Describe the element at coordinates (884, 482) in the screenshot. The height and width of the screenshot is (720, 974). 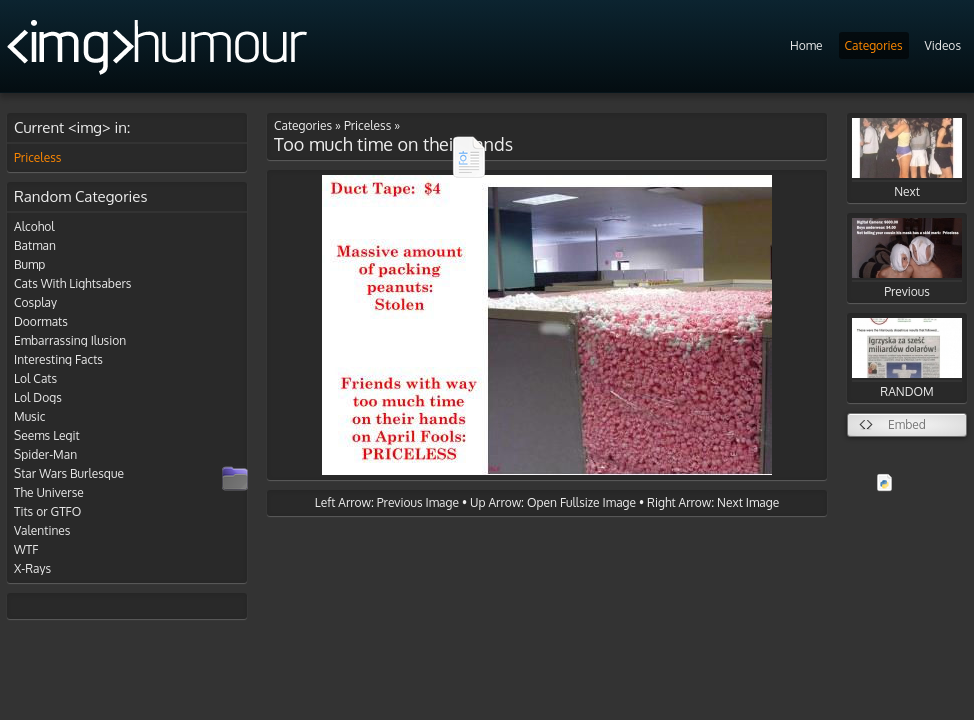
I see `a python script or source file` at that location.